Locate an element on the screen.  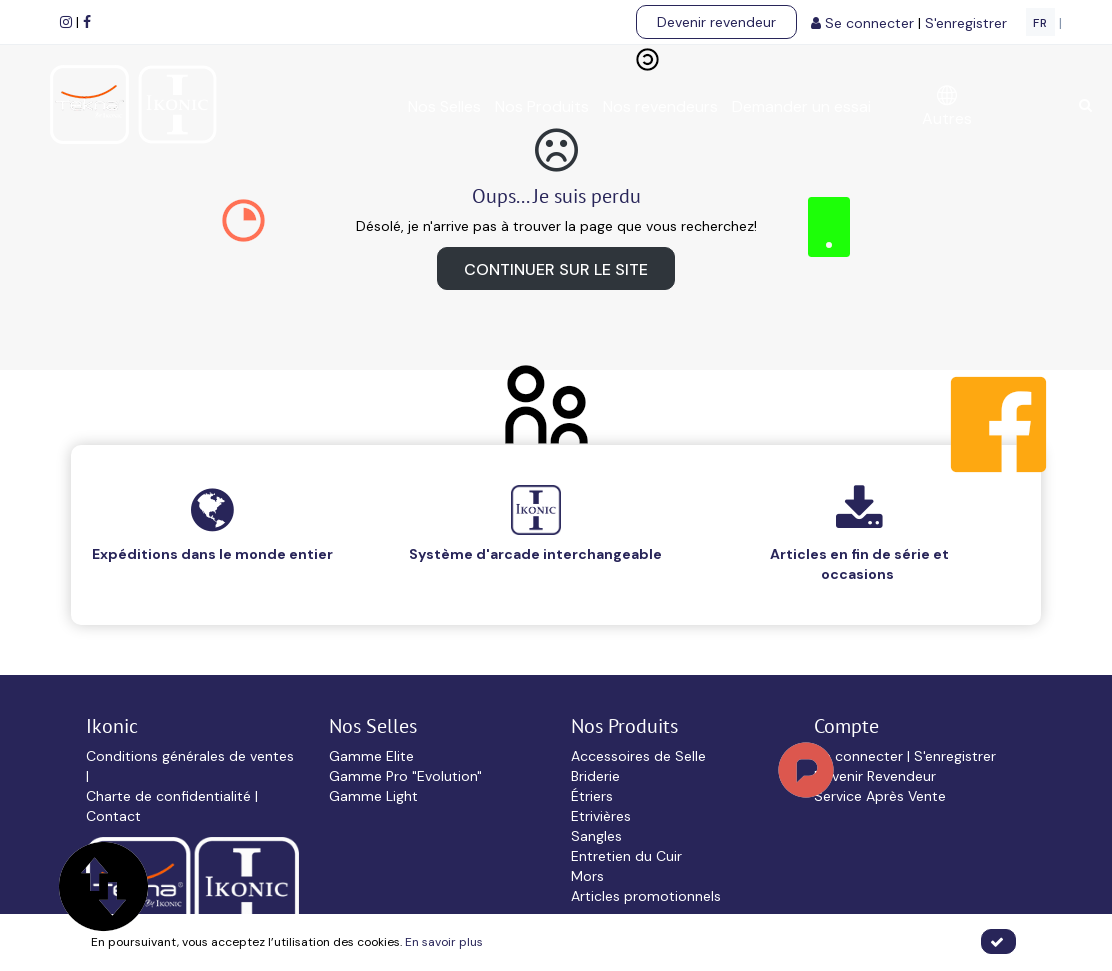
open facebook app is located at coordinates (998, 424).